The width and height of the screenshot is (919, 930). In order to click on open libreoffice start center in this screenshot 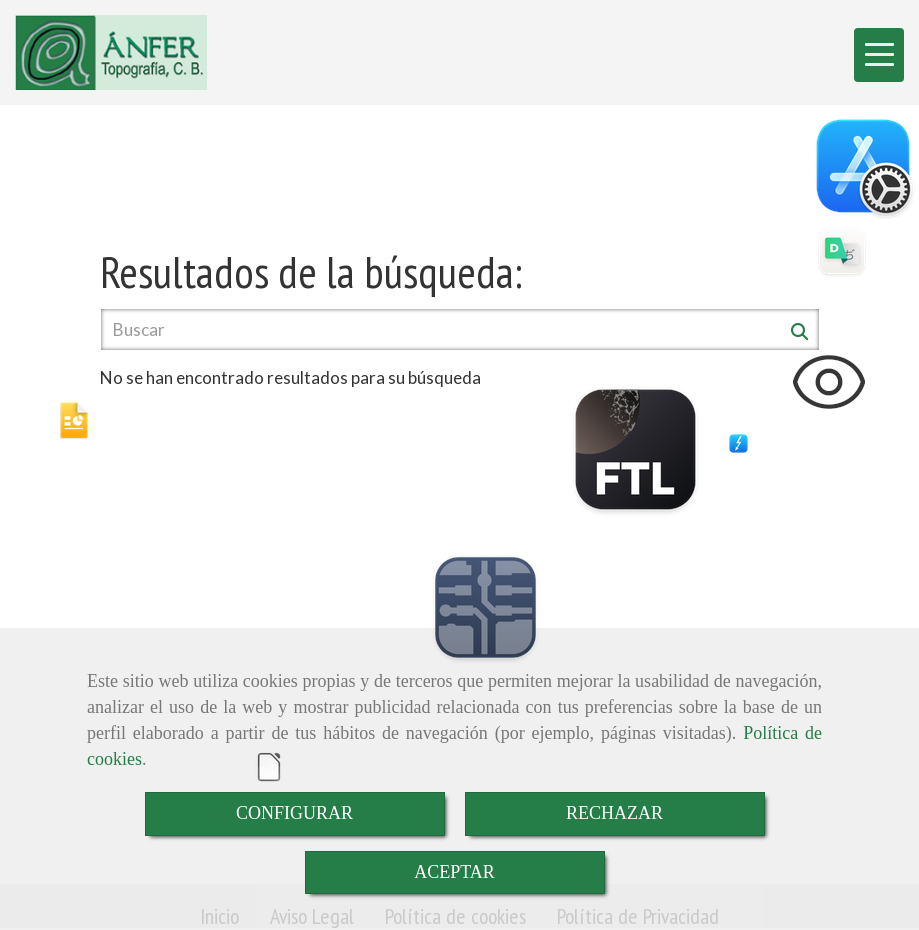, I will do `click(269, 767)`.